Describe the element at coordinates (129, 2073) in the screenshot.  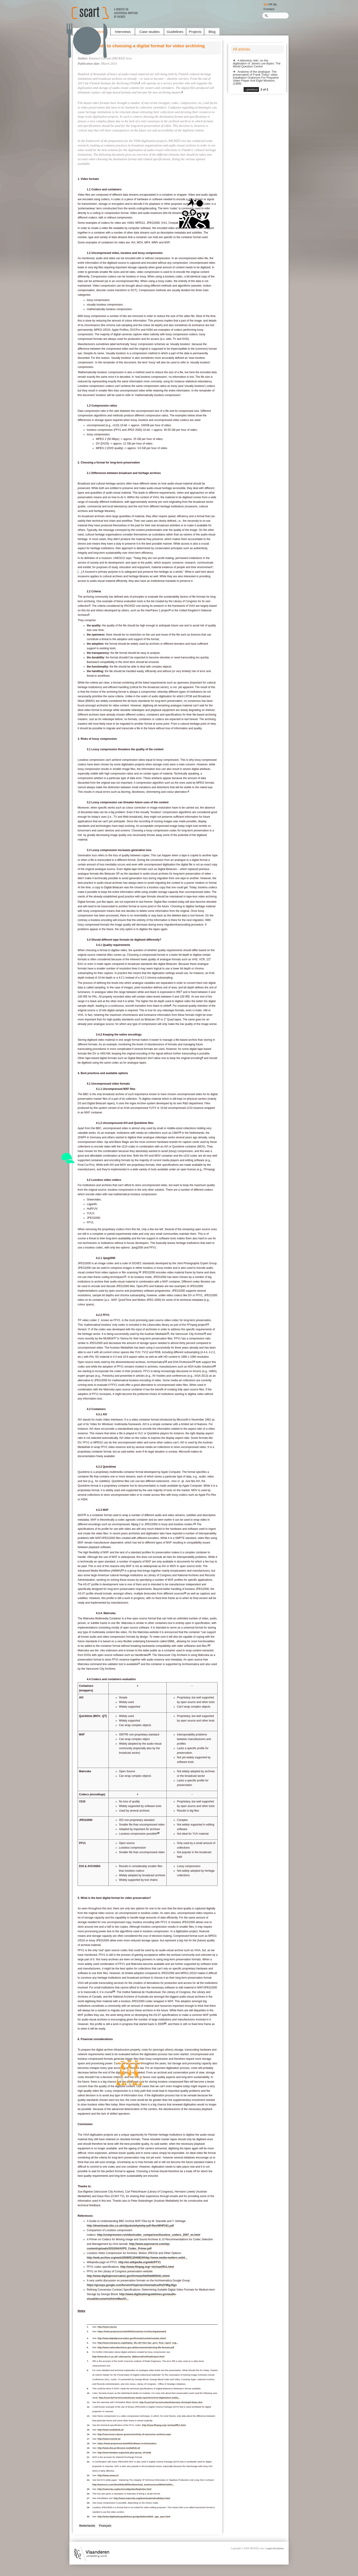
I see `smoke fish at a cooking station` at that location.